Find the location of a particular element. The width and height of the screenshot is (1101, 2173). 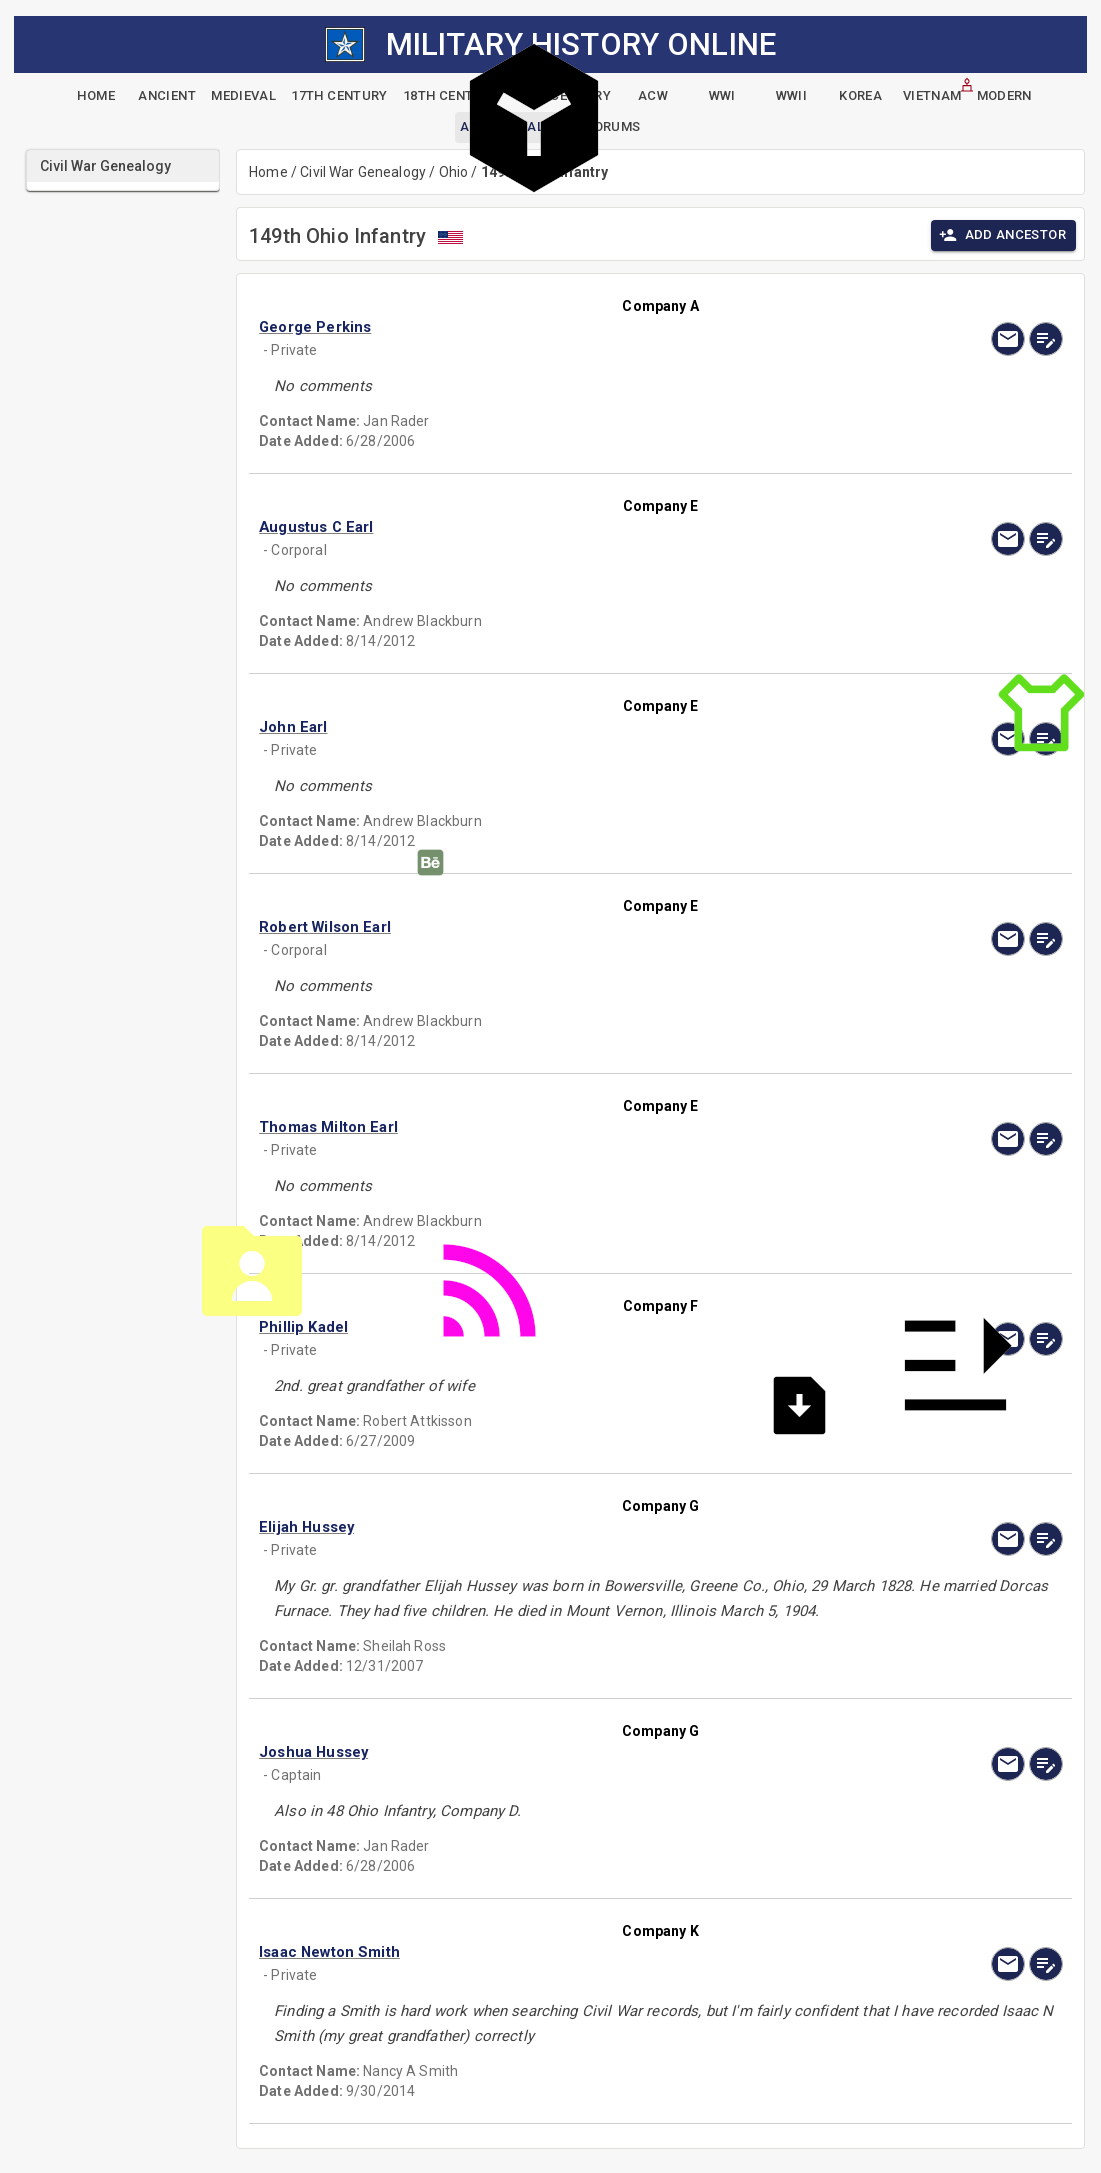

expand the navigation menu is located at coordinates (955, 1365).